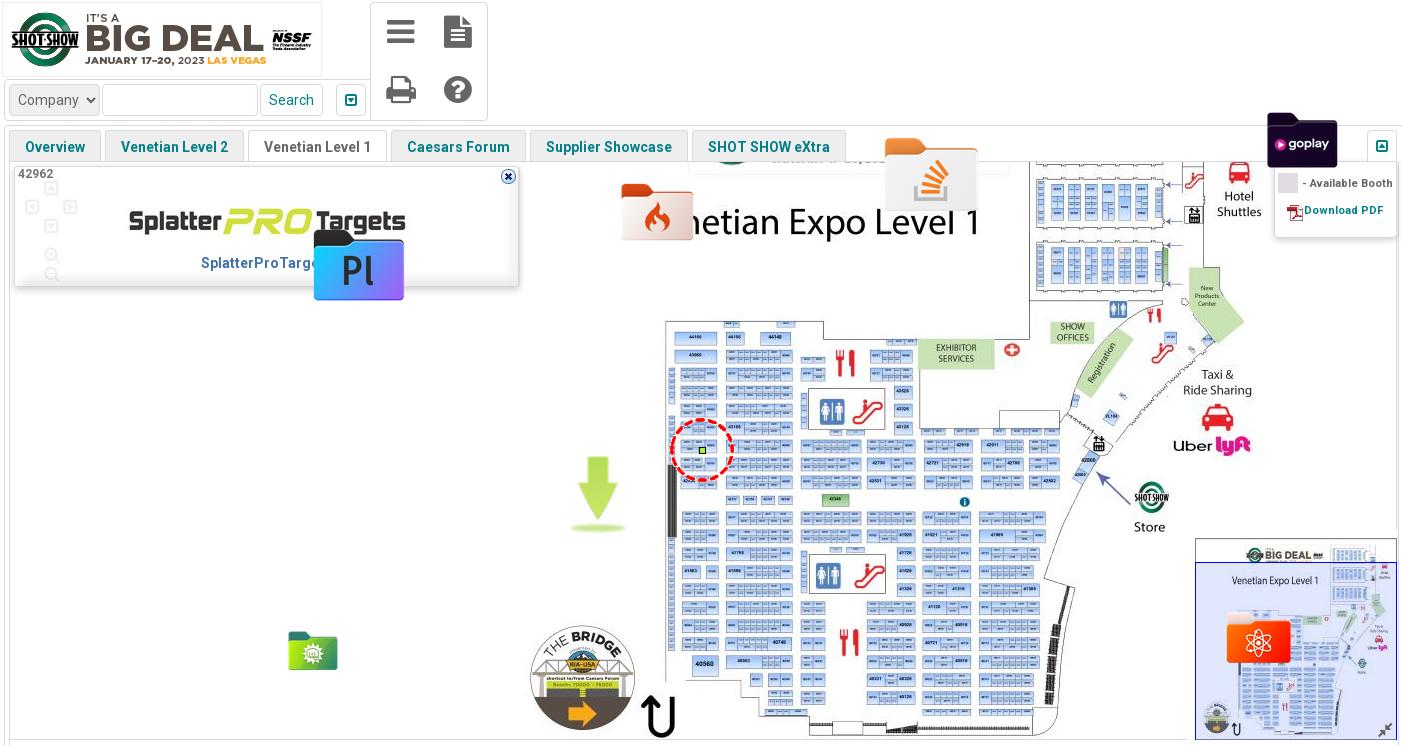 The image size is (1402, 745). What do you see at coordinates (657, 214) in the screenshot?
I see `codeigniter framework project folder` at bounding box center [657, 214].